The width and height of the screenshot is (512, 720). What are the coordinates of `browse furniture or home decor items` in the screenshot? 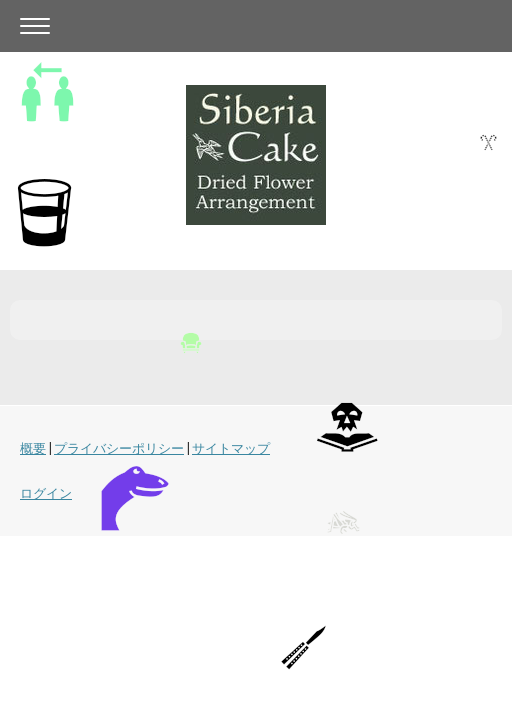 It's located at (191, 343).